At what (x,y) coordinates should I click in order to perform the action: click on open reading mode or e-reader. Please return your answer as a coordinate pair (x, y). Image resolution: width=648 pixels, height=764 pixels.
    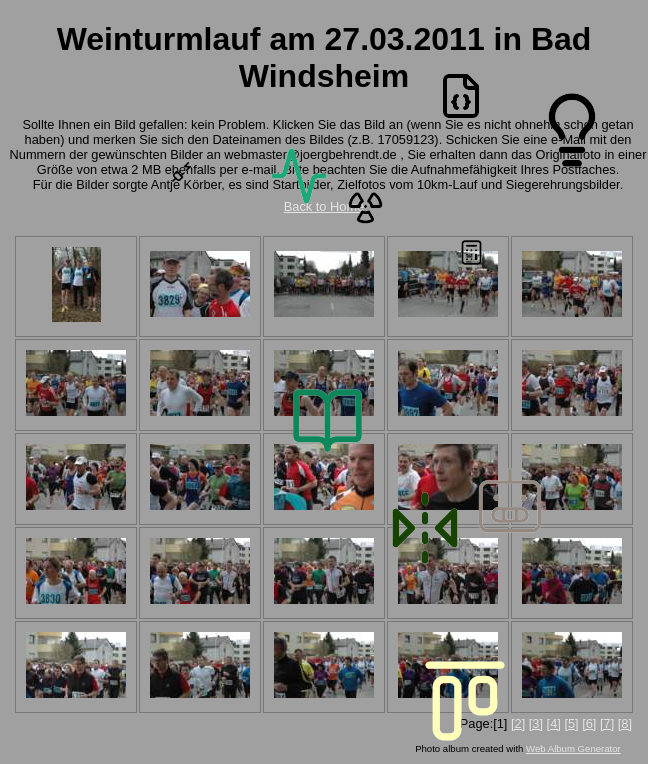
    Looking at the image, I should click on (327, 420).